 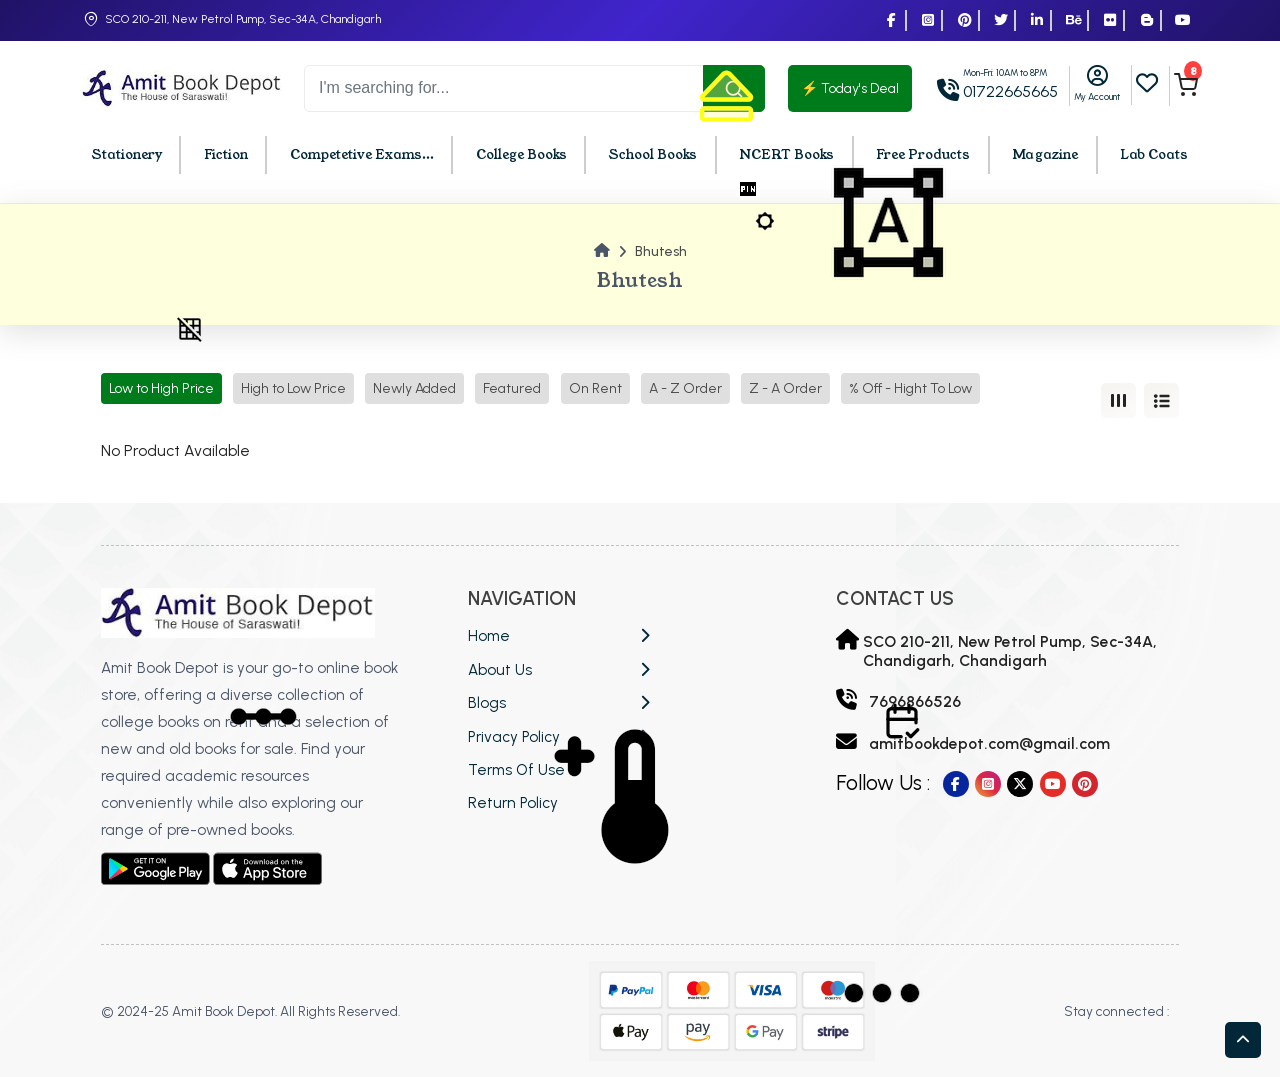 I want to click on increase temperature setting, so click(x=621, y=796).